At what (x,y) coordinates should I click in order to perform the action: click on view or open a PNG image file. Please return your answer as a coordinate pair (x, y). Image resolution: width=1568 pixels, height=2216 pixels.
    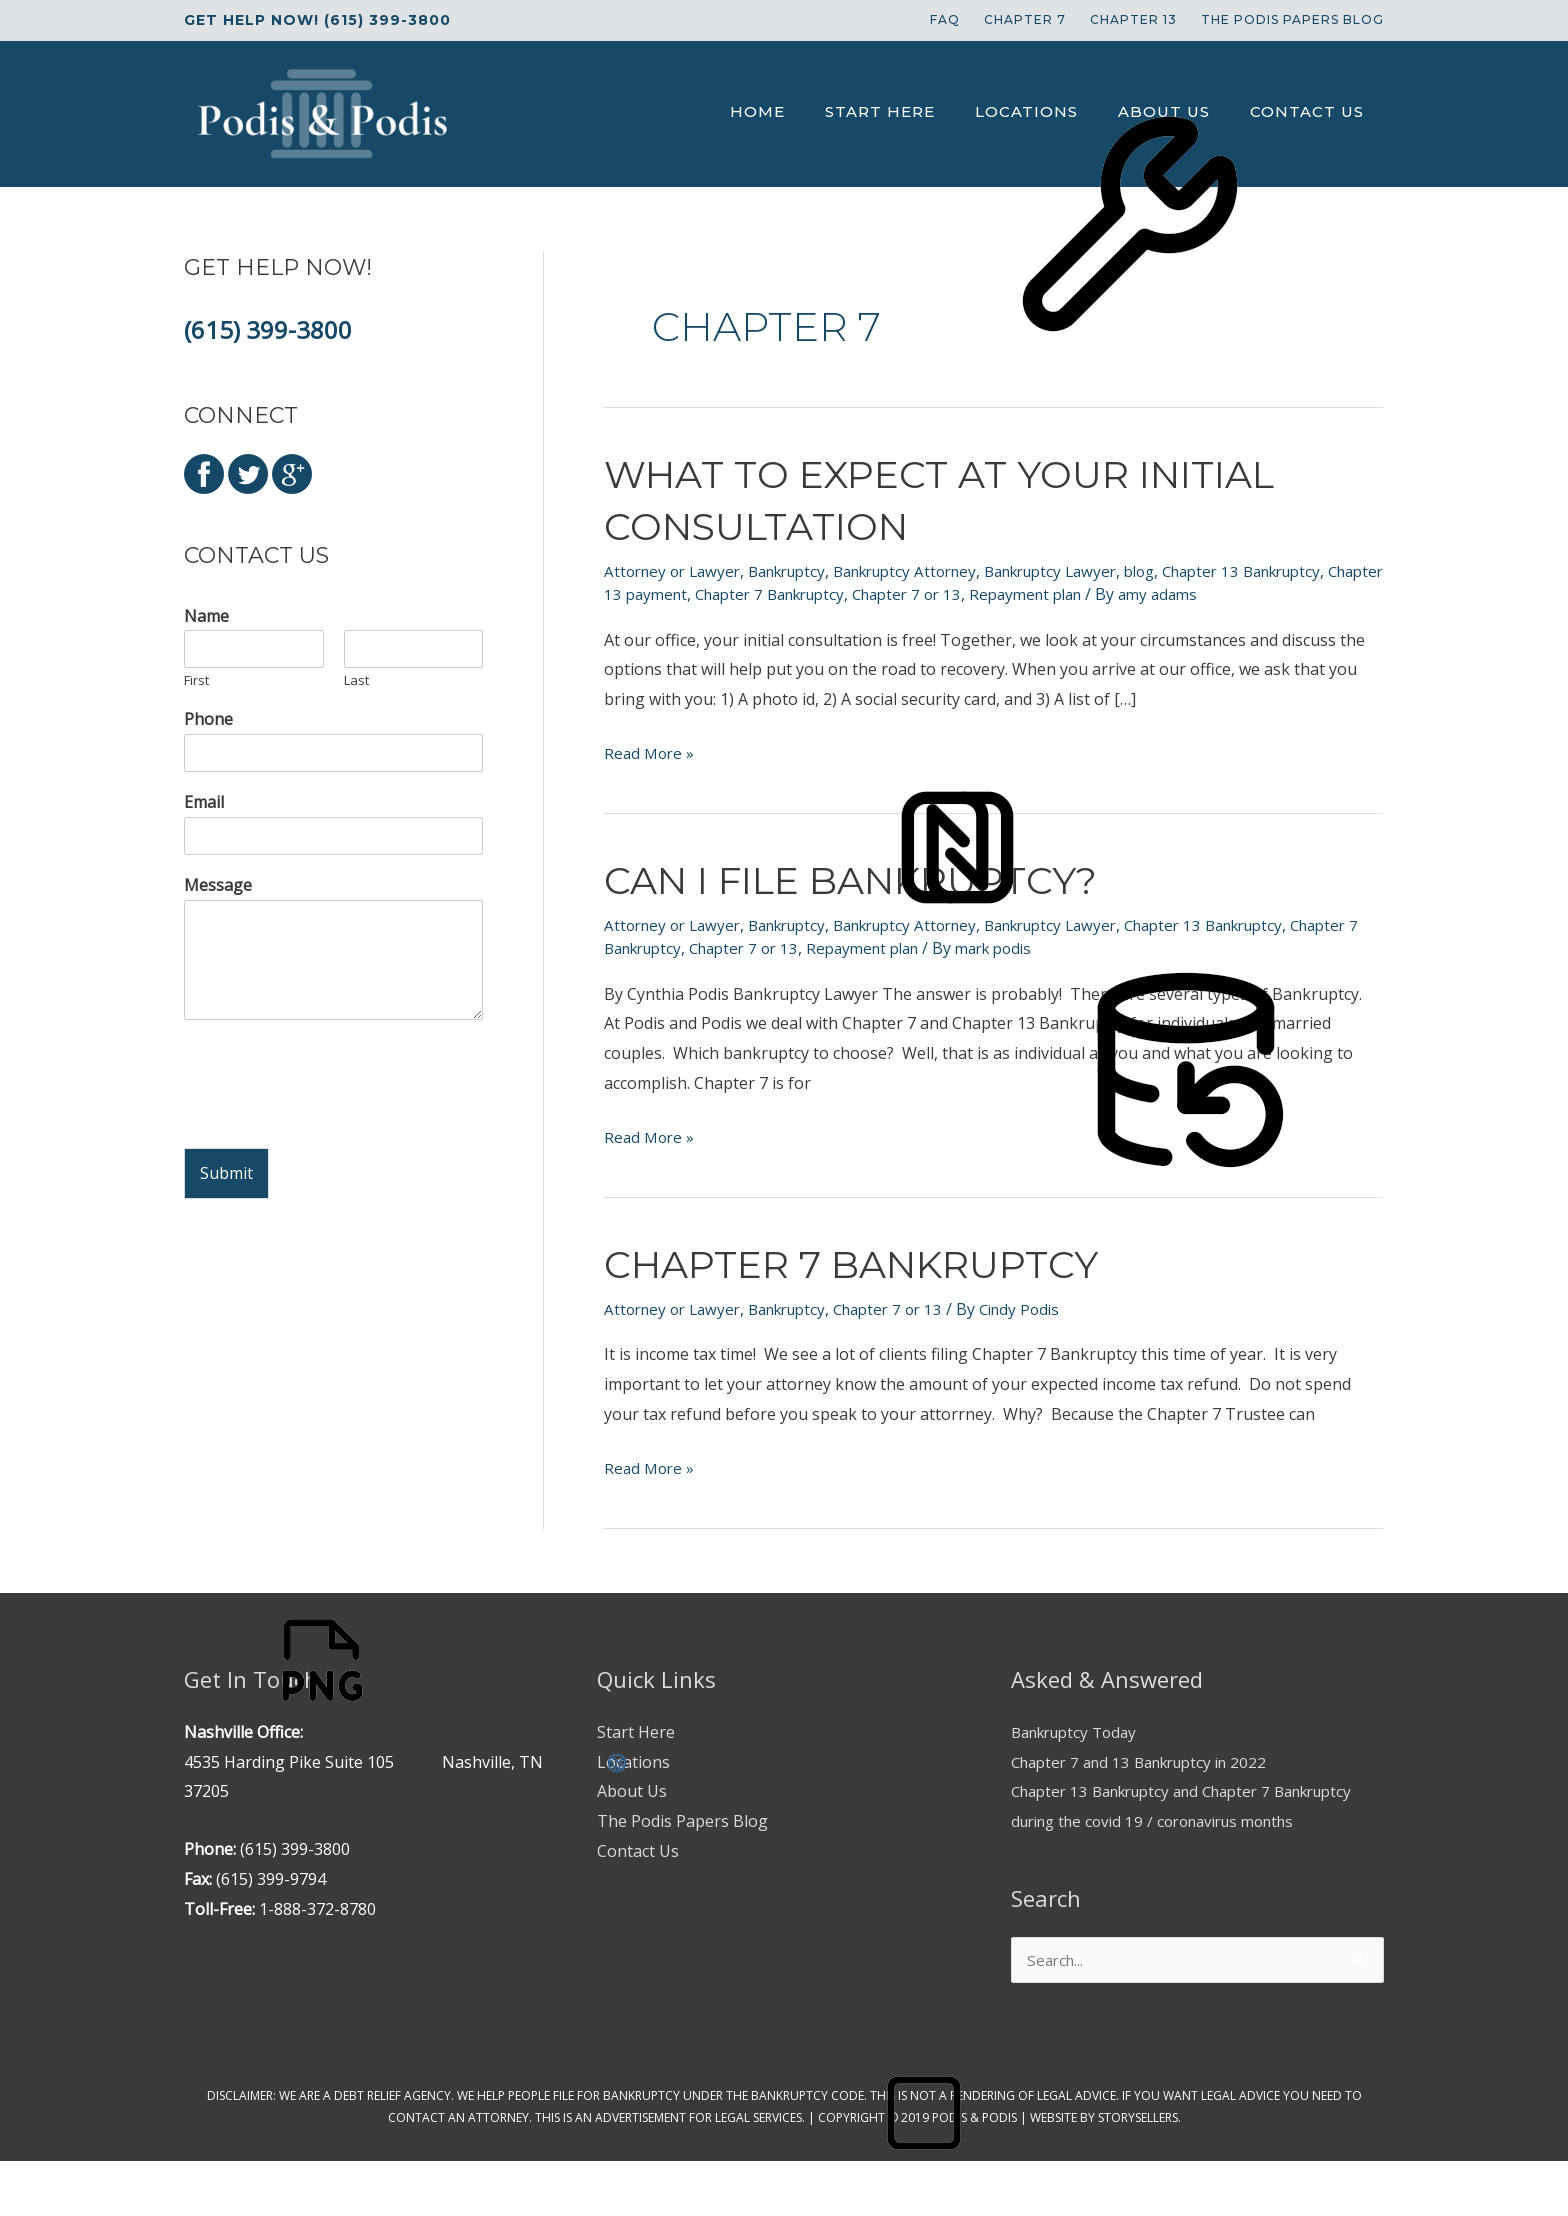
    Looking at the image, I should click on (321, 1663).